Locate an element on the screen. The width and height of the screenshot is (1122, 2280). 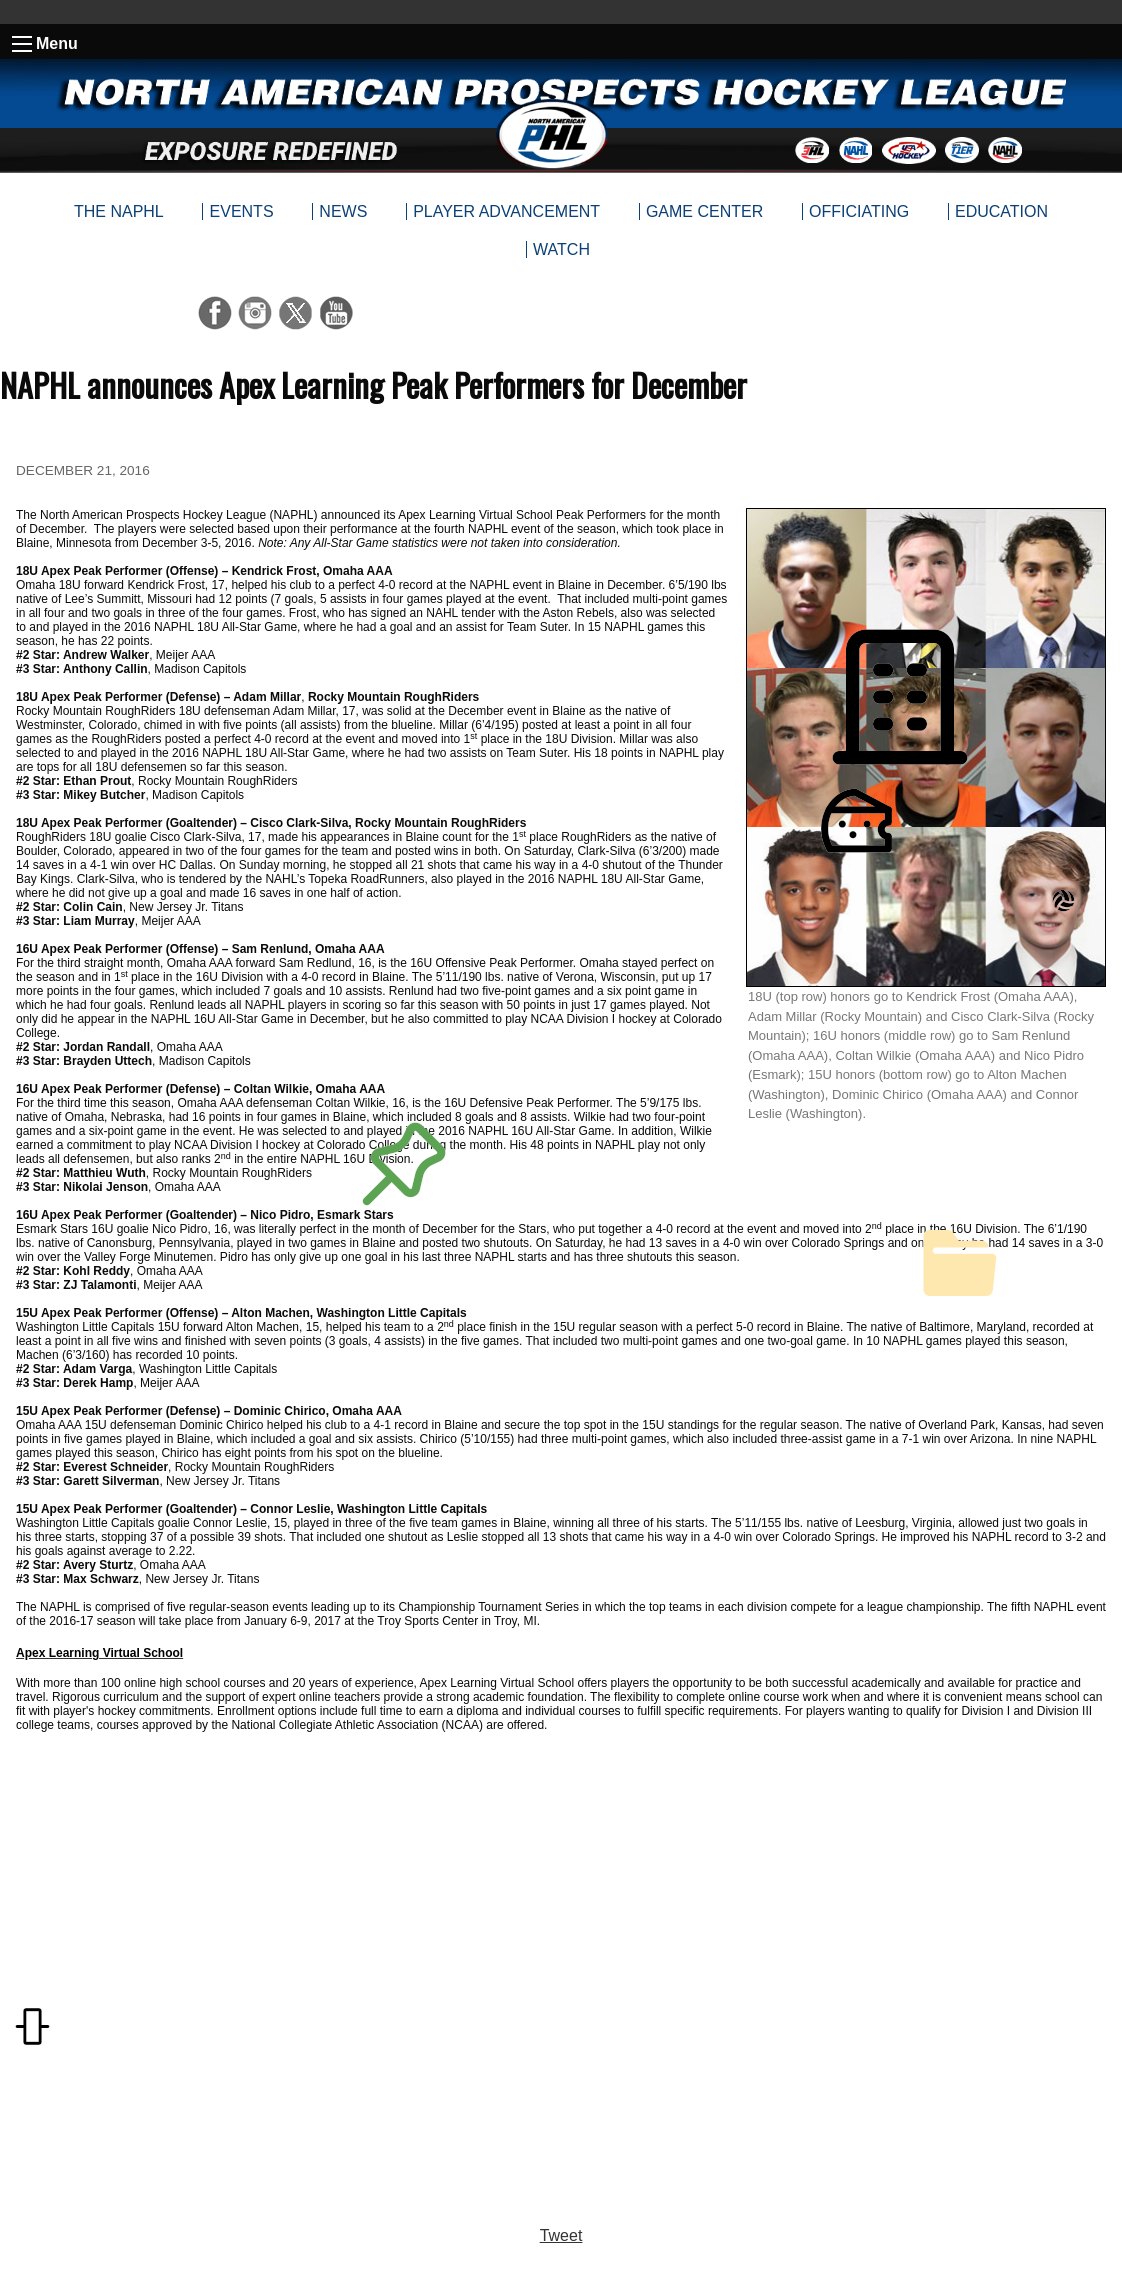
an open folder currently being viewed is located at coordinates (960, 1263).